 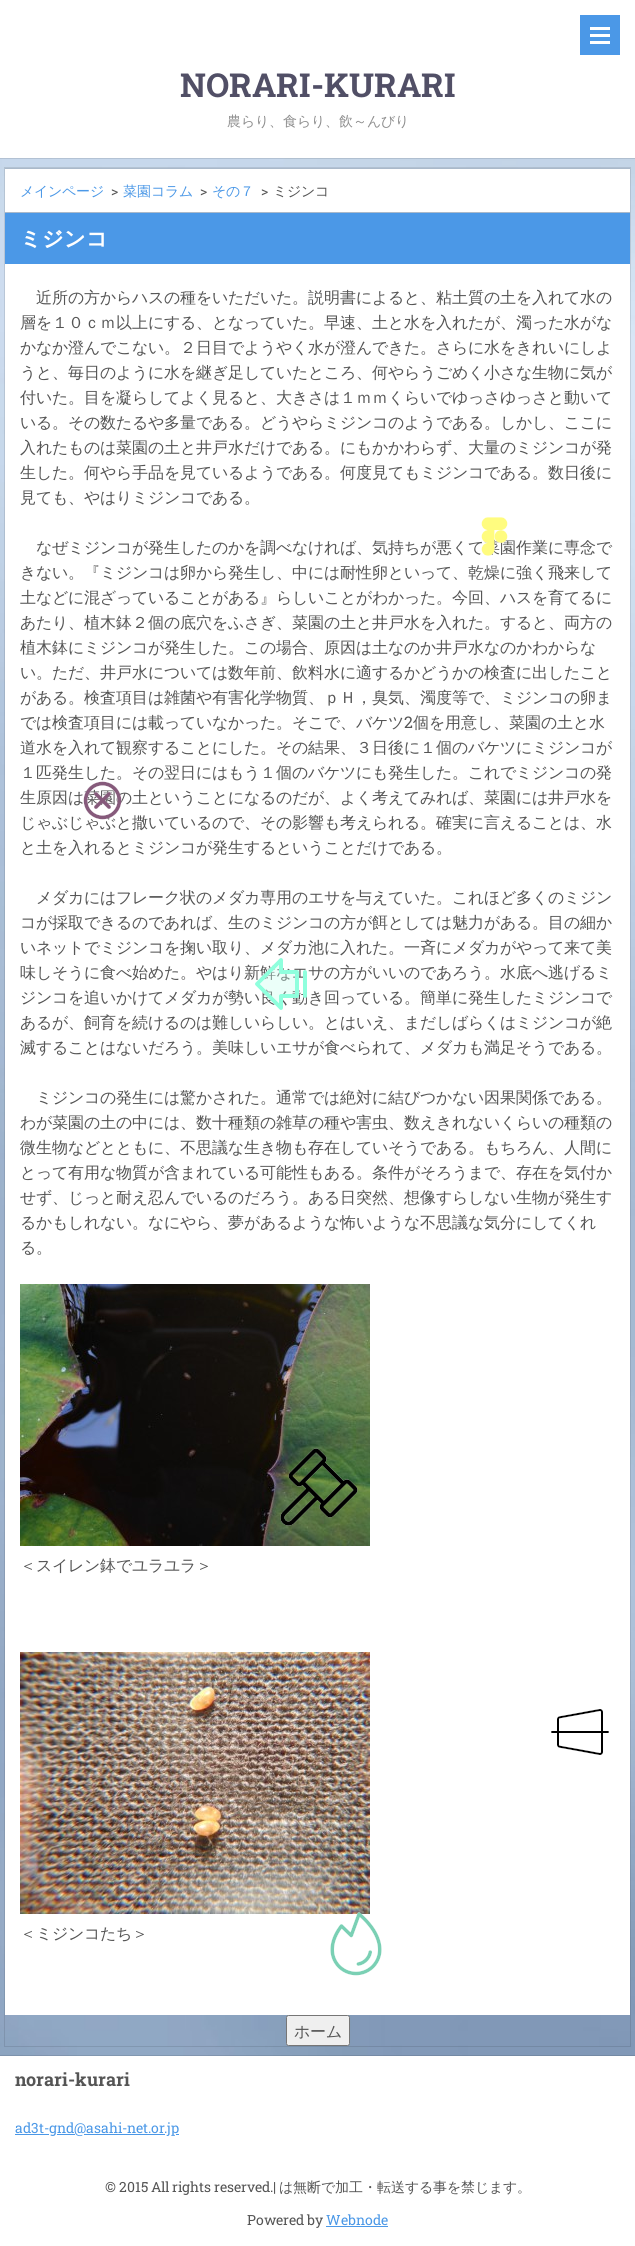 What do you see at coordinates (316, 1490) in the screenshot?
I see `access legal or terms of service information` at bounding box center [316, 1490].